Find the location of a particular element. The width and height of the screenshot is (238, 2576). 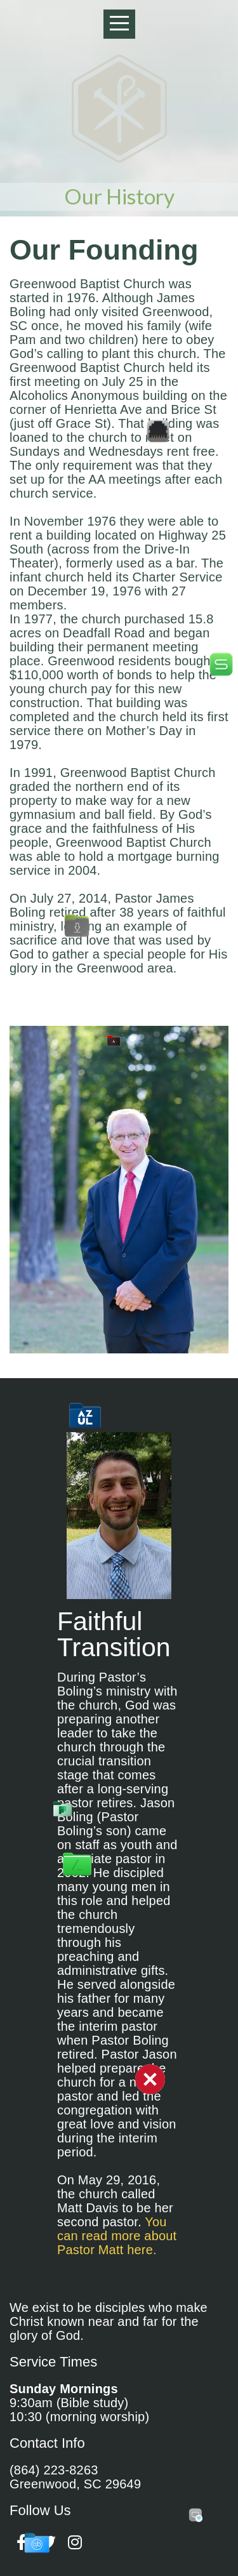

access the root directory folder is located at coordinates (77, 1864).